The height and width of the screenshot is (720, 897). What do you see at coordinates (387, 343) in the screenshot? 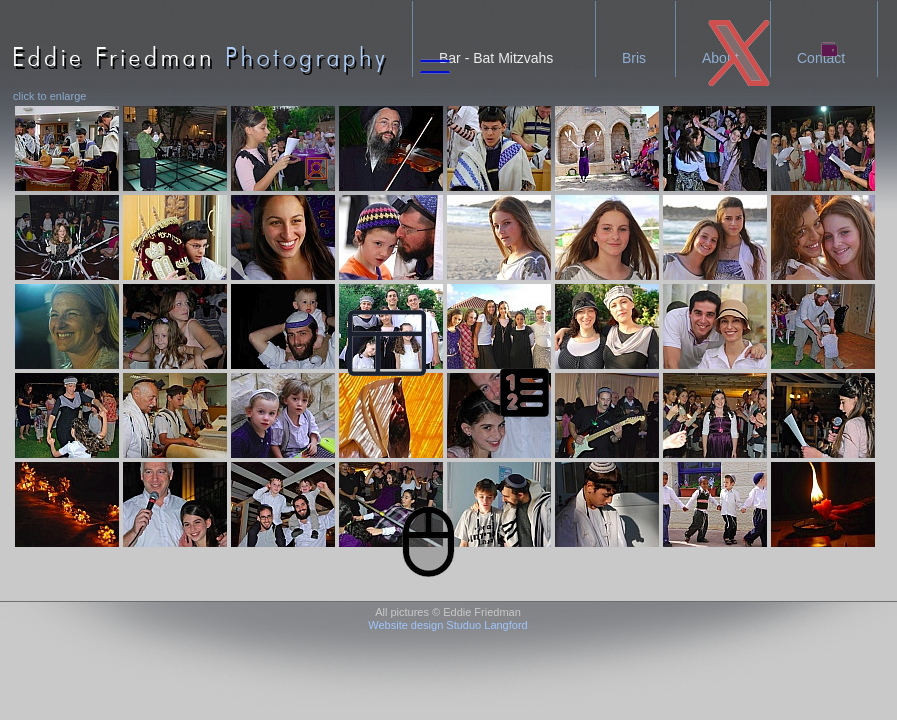
I see `change page layout options` at bounding box center [387, 343].